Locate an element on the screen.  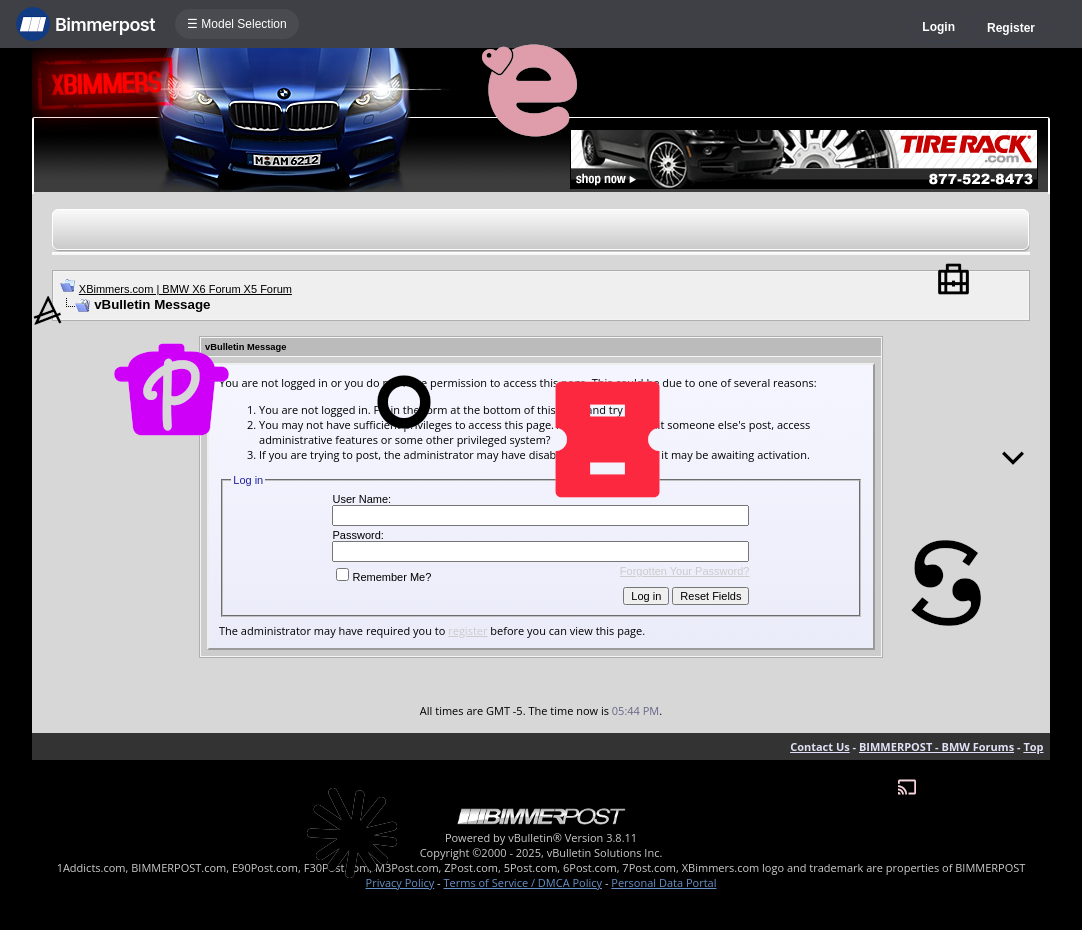
cast media to a nearby device is located at coordinates (907, 787).